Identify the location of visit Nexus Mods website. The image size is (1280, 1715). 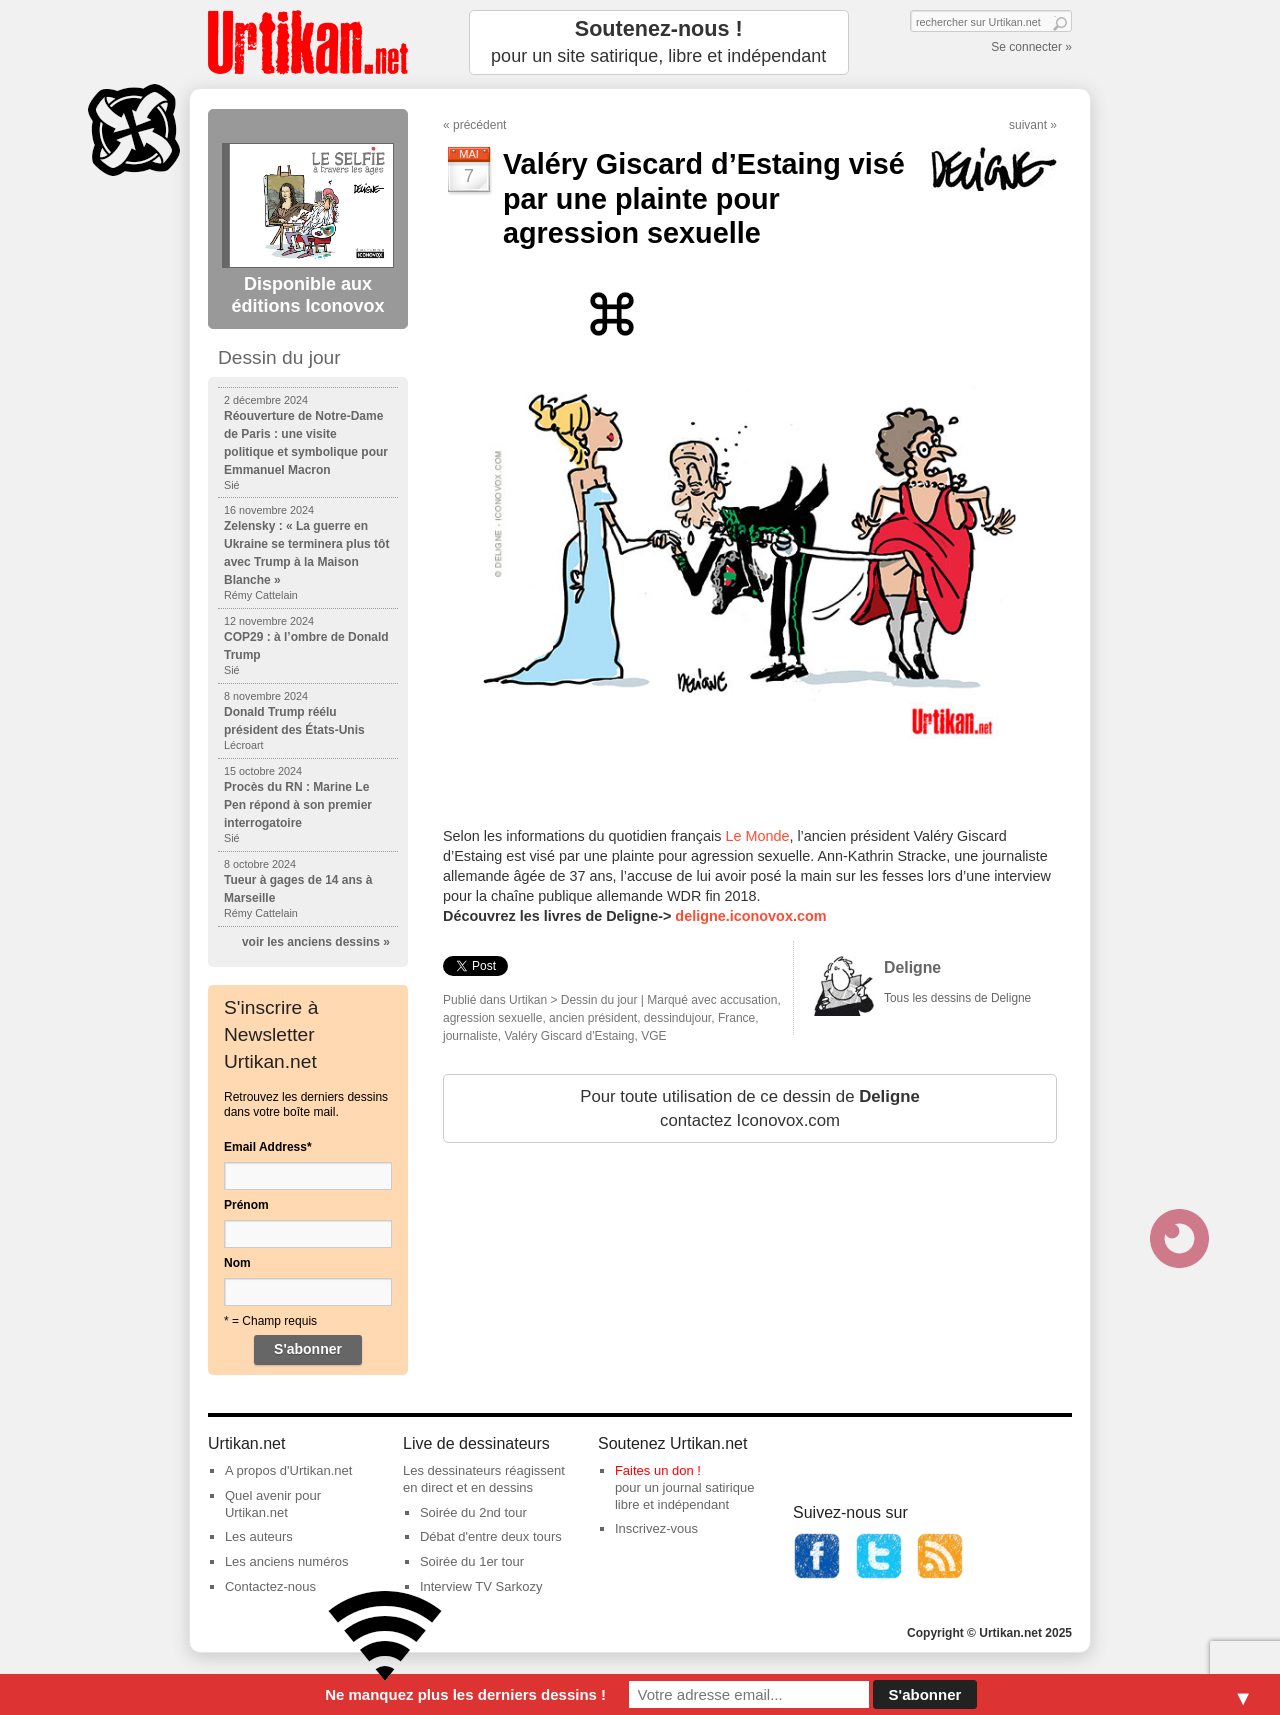
(134, 130).